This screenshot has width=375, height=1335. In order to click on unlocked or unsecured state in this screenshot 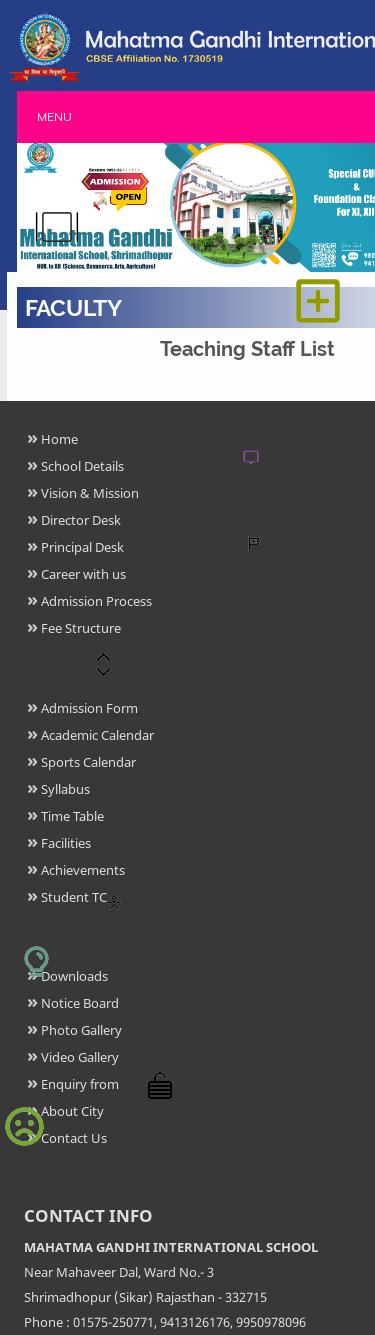, I will do `click(160, 1087)`.